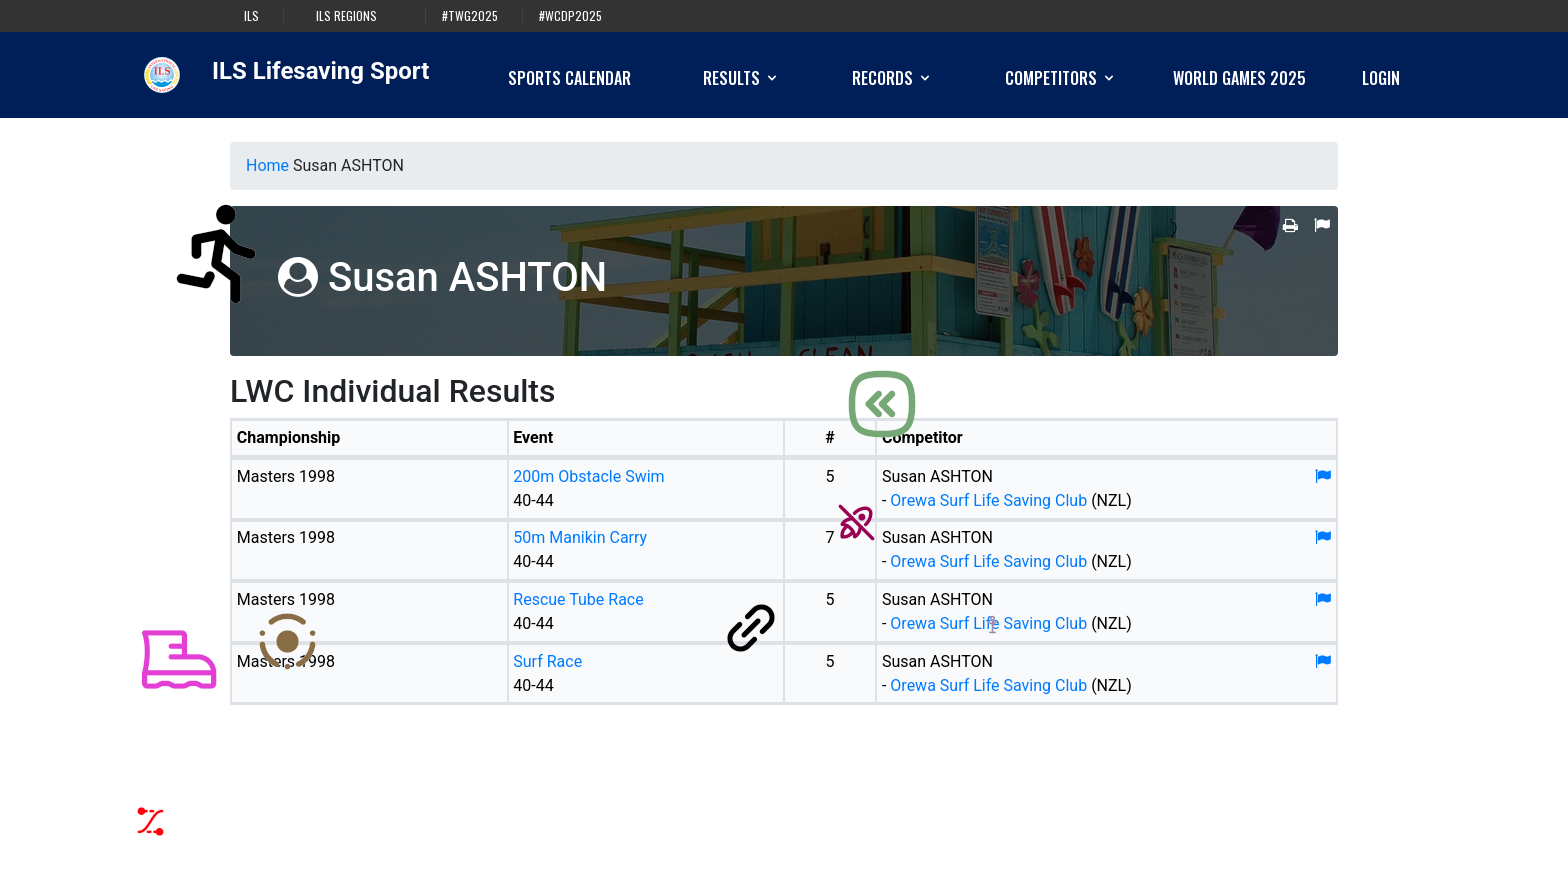 The image size is (1568, 875). What do you see at coordinates (751, 628) in the screenshot?
I see `copy or share a link` at bounding box center [751, 628].